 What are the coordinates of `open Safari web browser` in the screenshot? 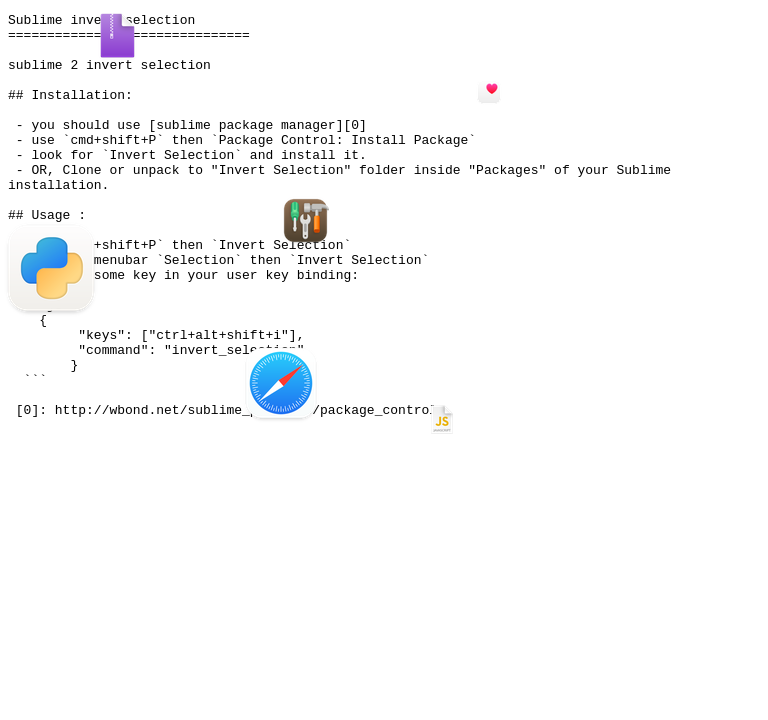 It's located at (281, 383).